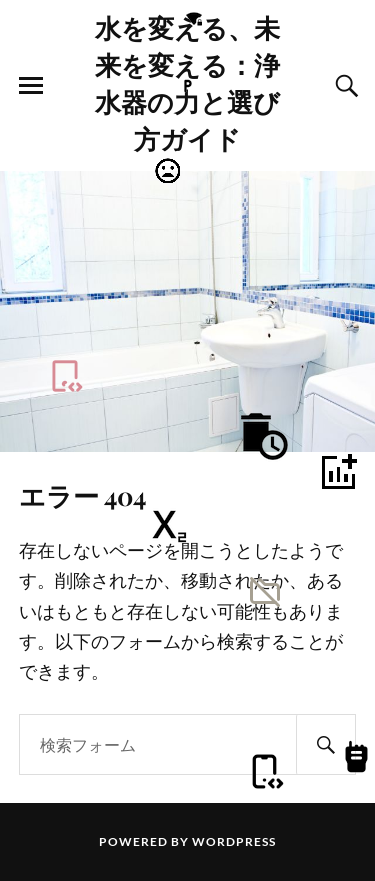 This screenshot has height=881, width=375. I want to click on folder access is disabled or unavailable, so click(265, 592).